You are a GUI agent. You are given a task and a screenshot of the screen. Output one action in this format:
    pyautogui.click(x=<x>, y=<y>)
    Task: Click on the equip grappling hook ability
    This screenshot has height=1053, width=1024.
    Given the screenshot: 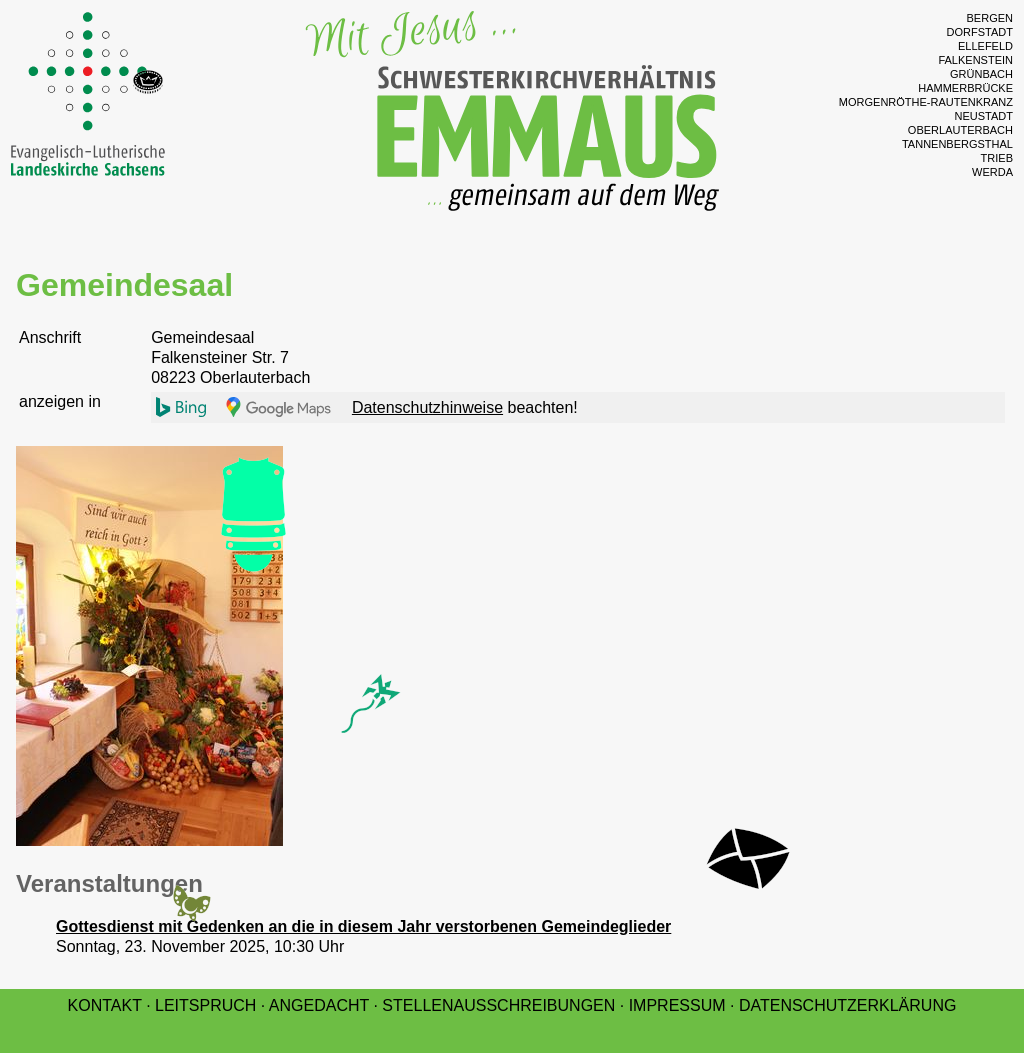 What is the action you would take?
    pyautogui.click(x=371, y=703)
    